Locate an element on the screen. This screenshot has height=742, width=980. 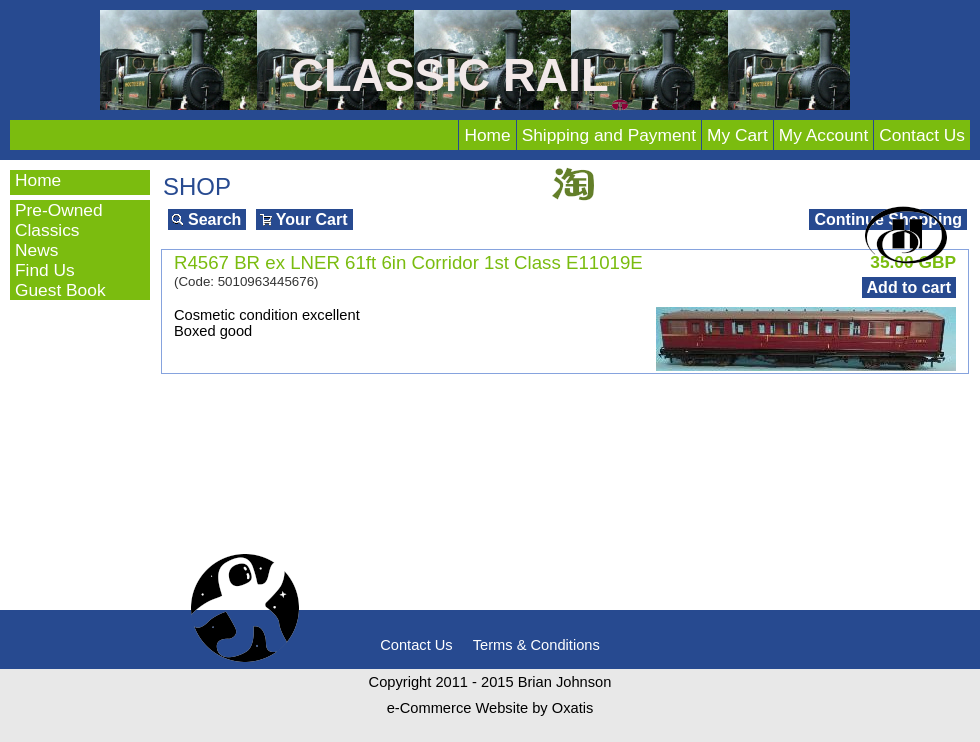
open the Taobao app is located at coordinates (573, 184).